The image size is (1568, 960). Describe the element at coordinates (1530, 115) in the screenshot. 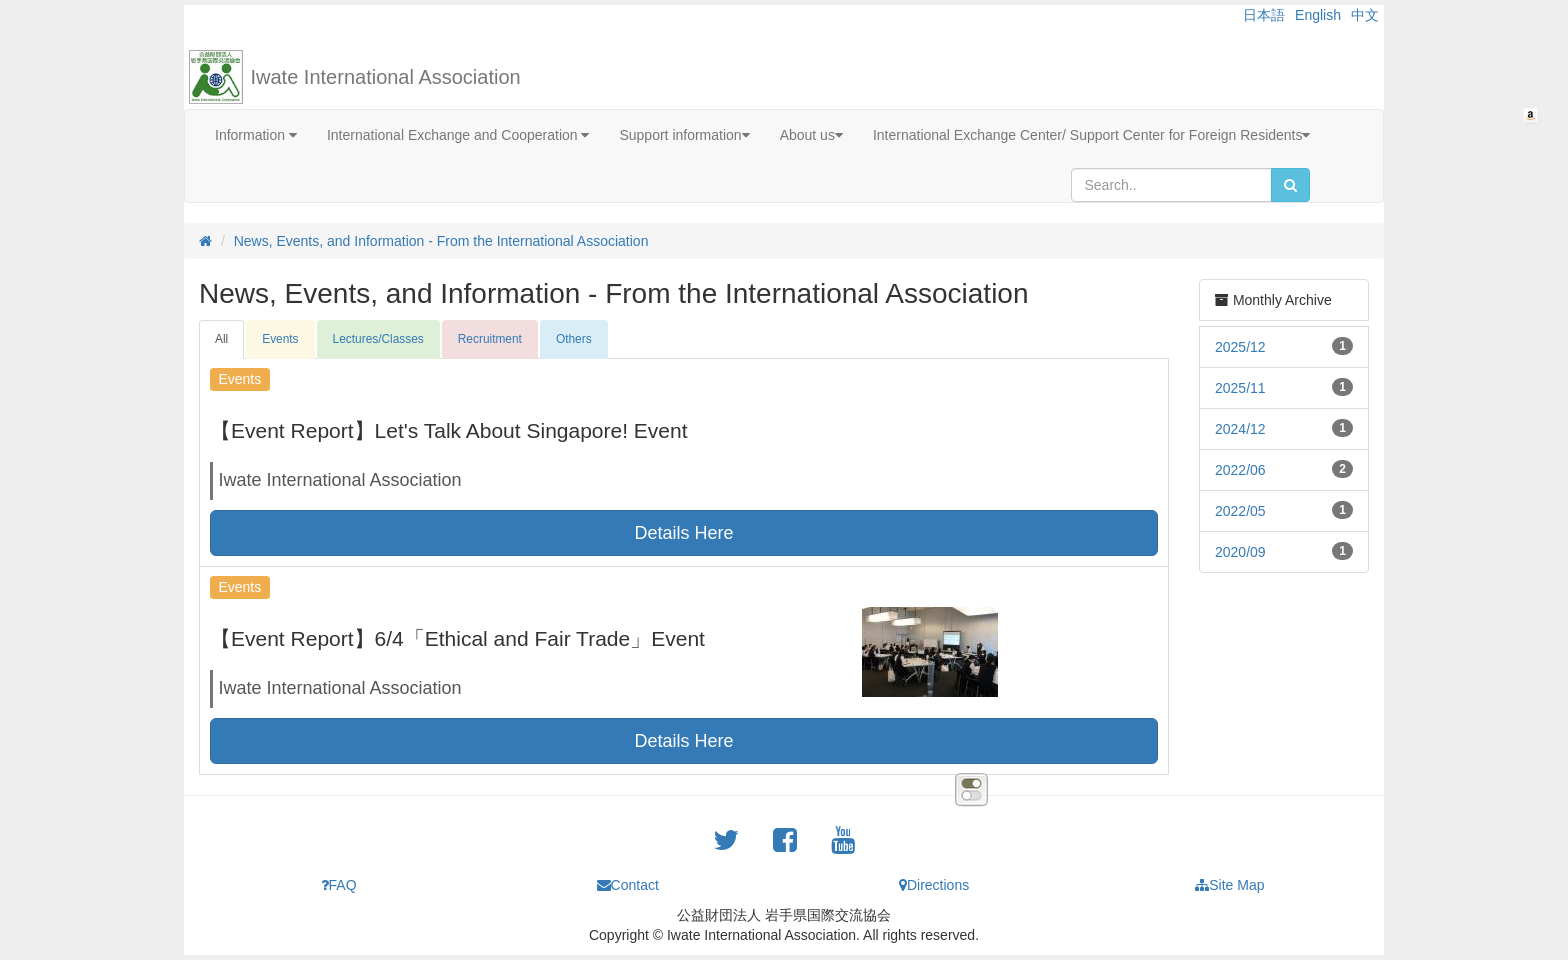

I see `open the Amazon shopping app` at that location.